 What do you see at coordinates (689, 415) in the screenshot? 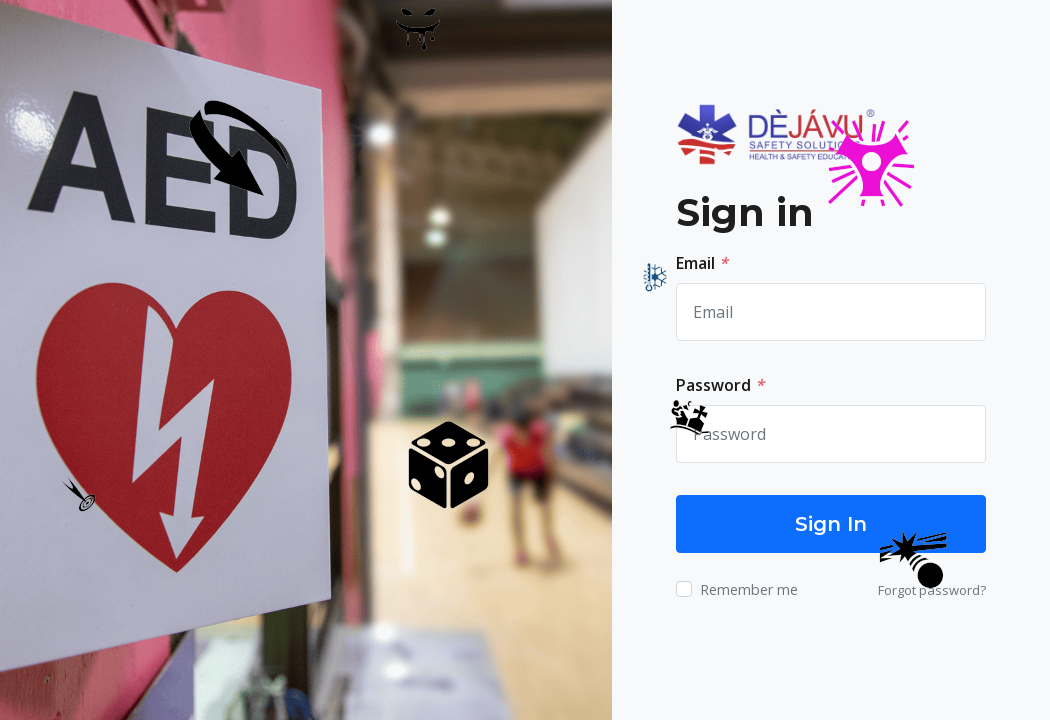
I see `select fomorian enemy type or creature class` at bounding box center [689, 415].